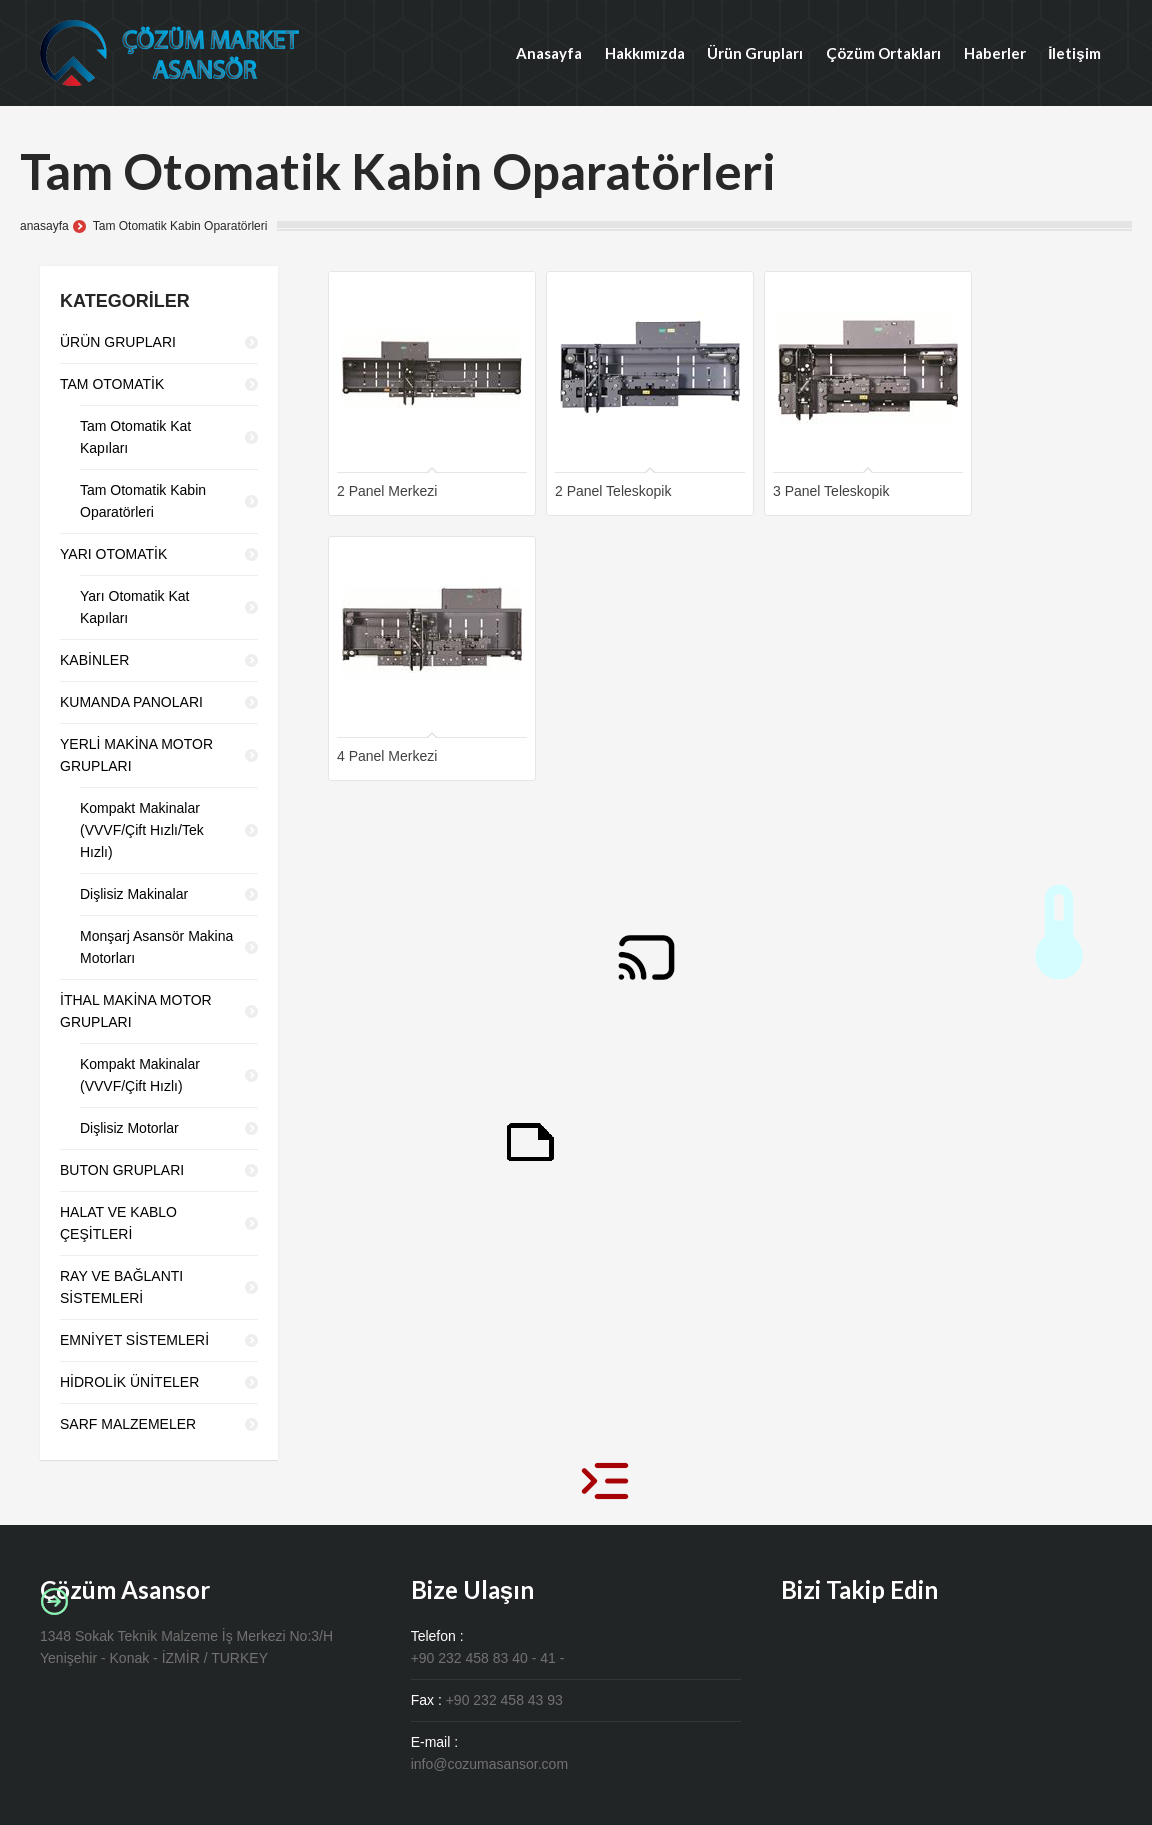  What do you see at coordinates (1059, 932) in the screenshot?
I see `view current temperature` at bounding box center [1059, 932].